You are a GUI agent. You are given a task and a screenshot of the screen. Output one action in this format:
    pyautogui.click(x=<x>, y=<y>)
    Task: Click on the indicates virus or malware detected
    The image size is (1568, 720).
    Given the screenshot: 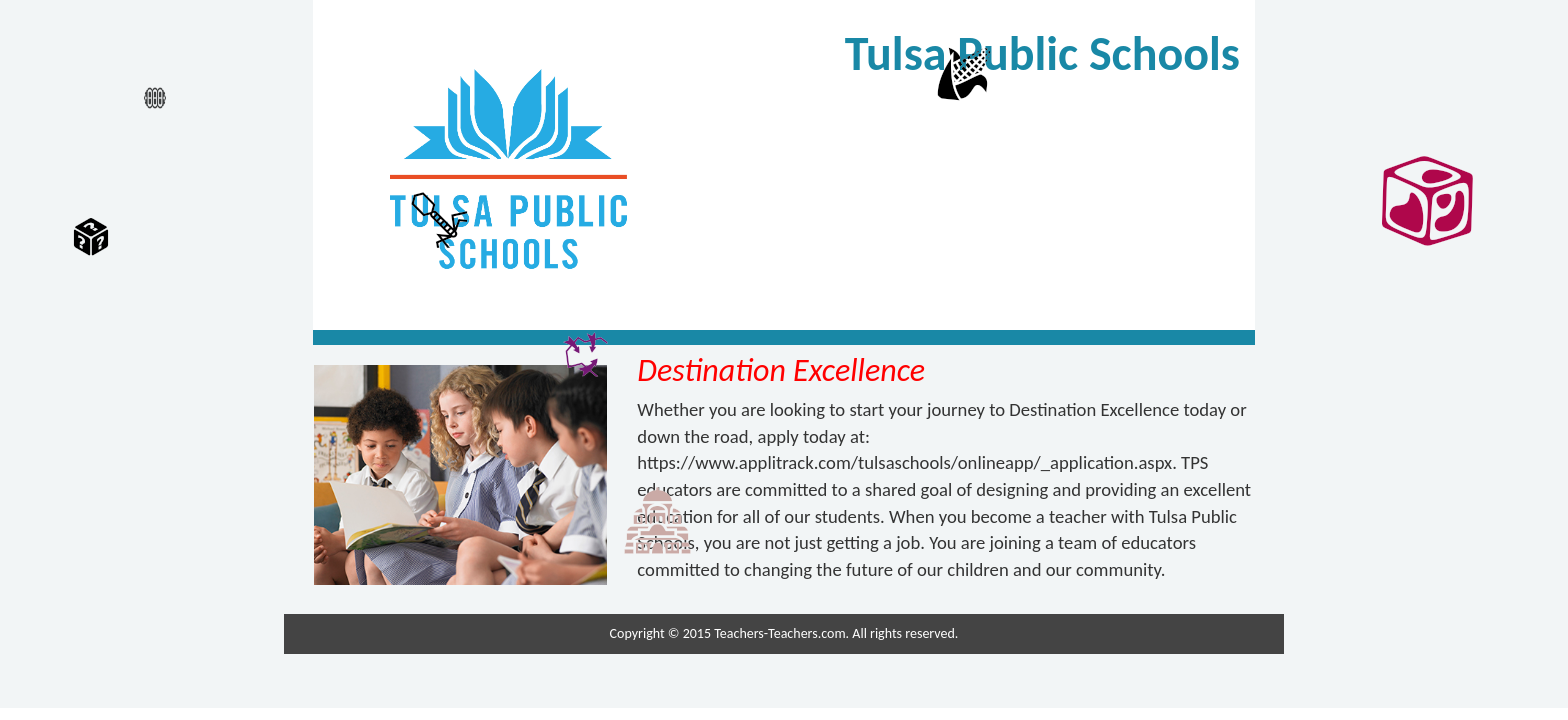 What is the action you would take?
    pyautogui.click(x=439, y=220)
    